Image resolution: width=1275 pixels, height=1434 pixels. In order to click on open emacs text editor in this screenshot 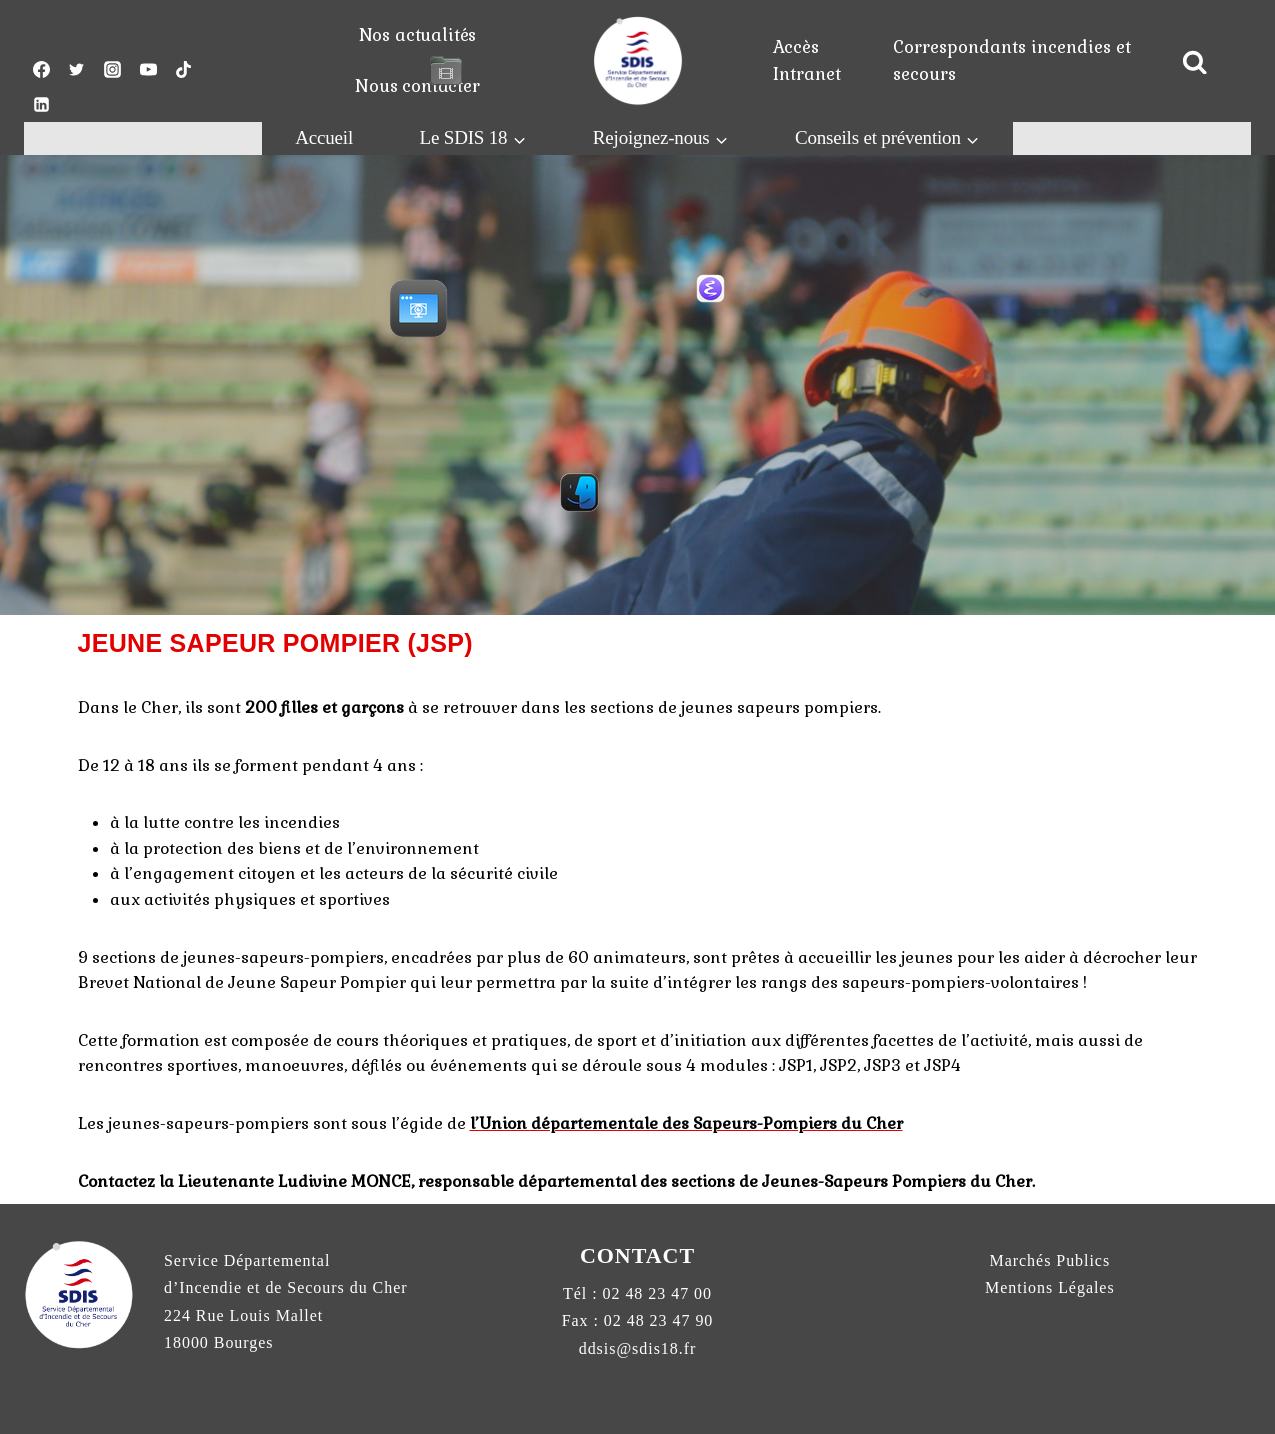, I will do `click(710, 288)`.